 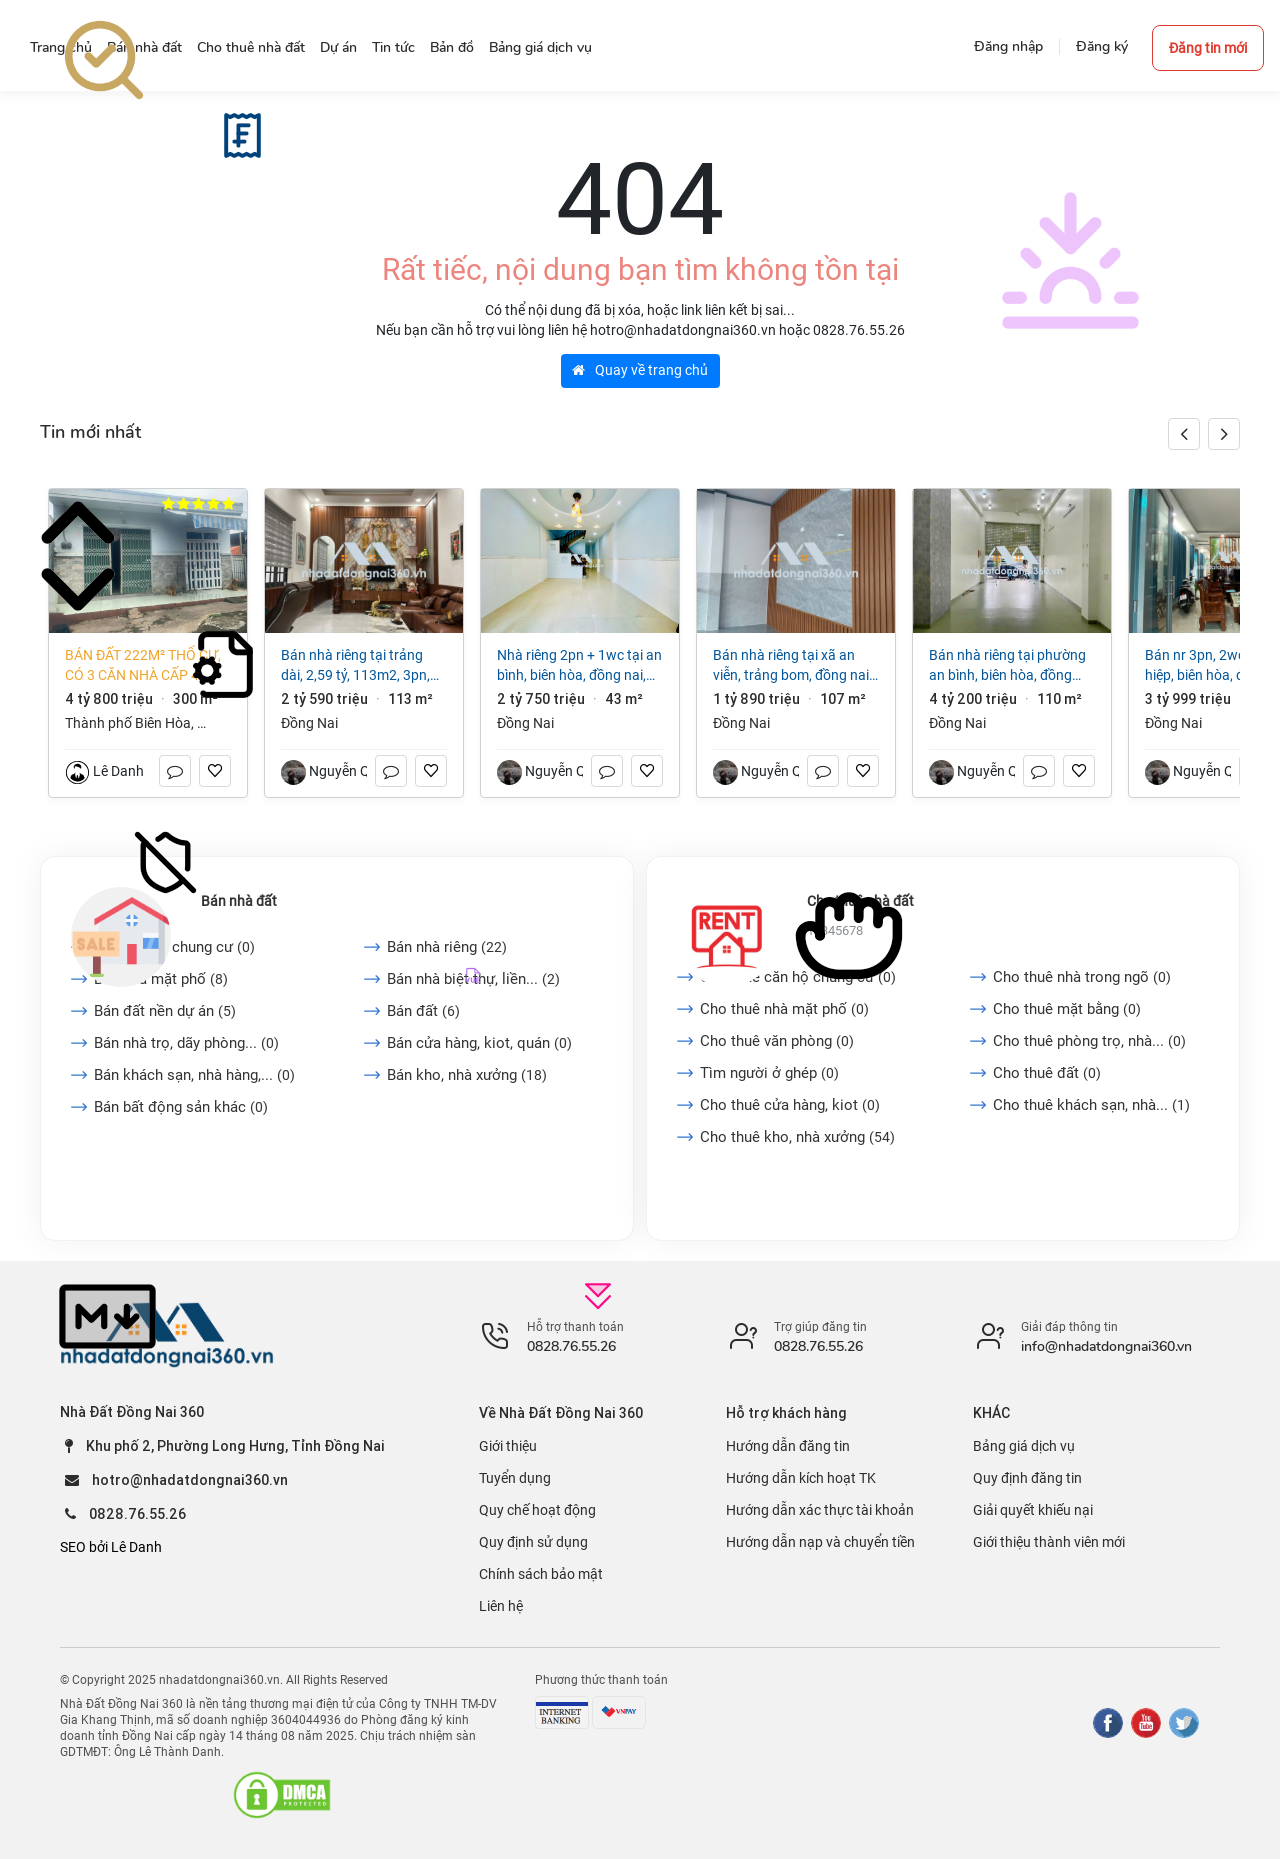 What do you see at coordinates (1070, 260) in the screenshot?
I see `set display to evening or night mode` at bounding box center [1070, 260].